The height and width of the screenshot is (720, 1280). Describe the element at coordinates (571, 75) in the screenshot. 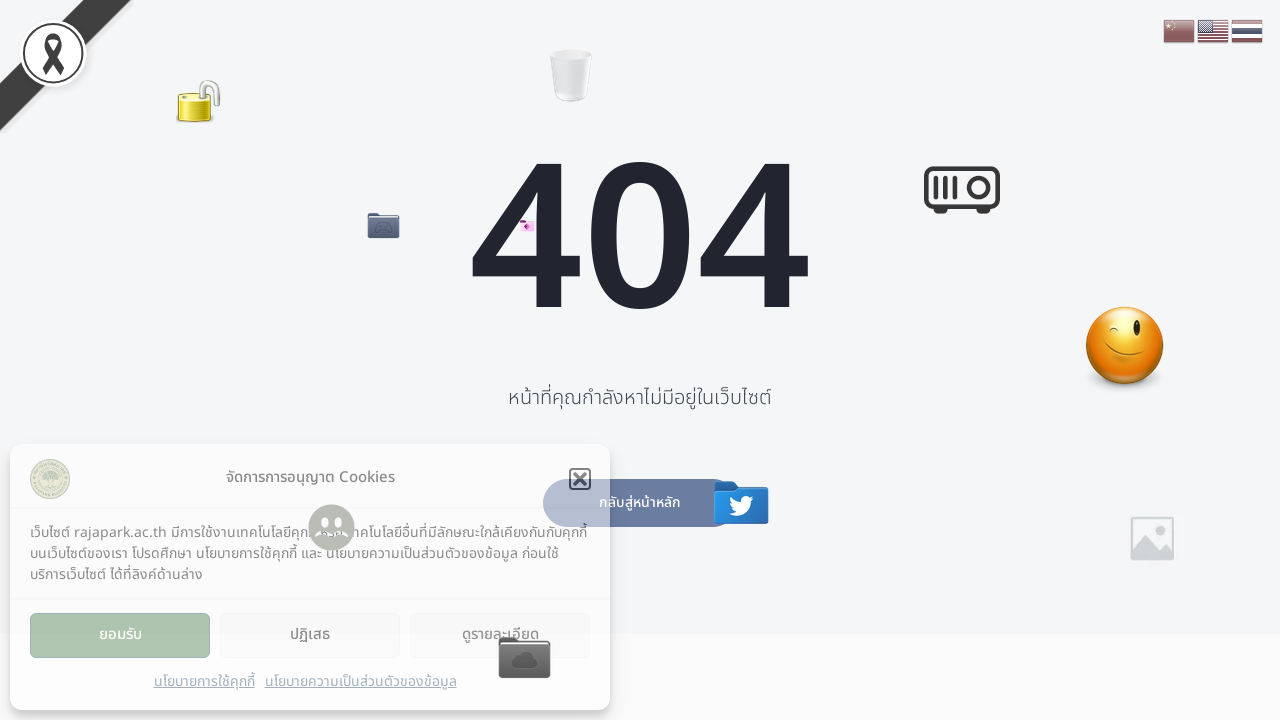

I see `TrashIcon` at that location.